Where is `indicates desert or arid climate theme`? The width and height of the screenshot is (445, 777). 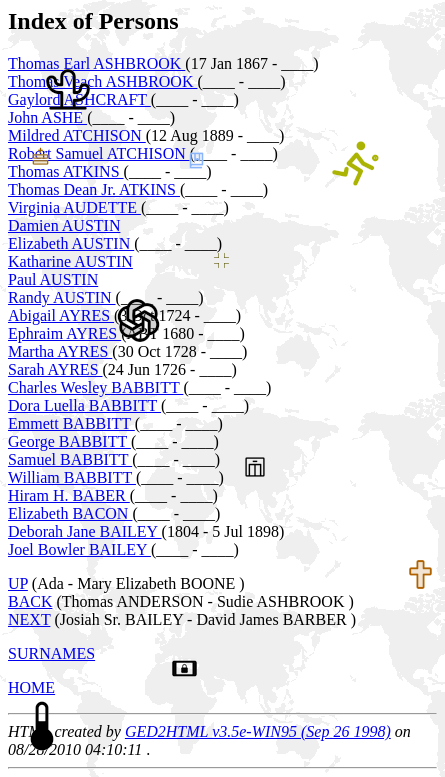 indicates desert or arid climate theme is located at coordinates (68, 91).